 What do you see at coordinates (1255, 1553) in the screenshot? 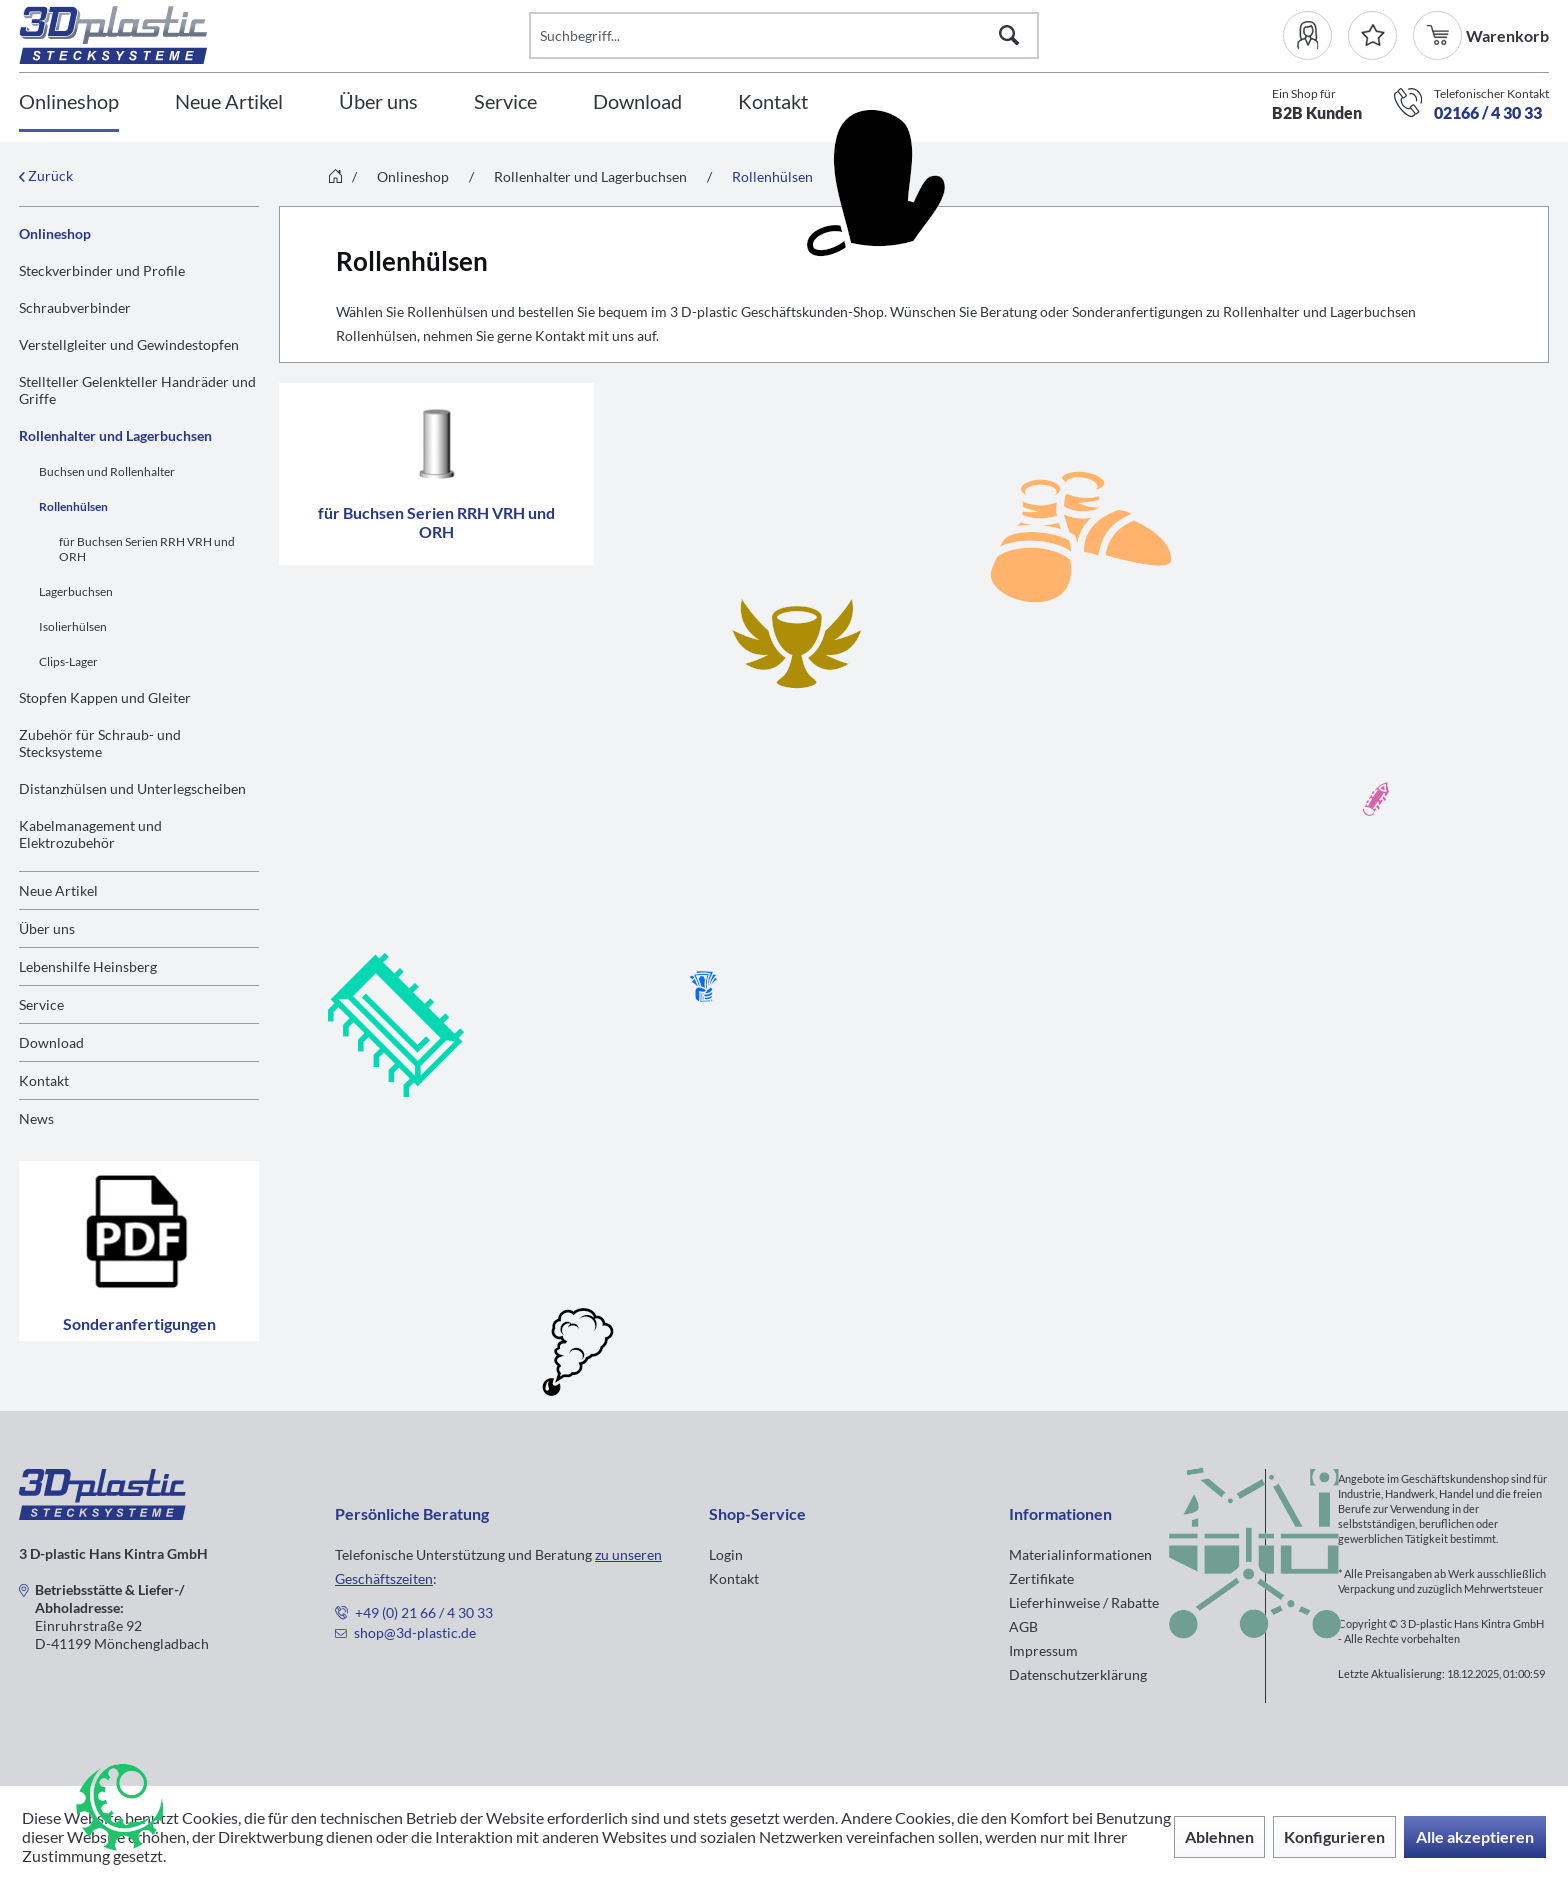
I see `view mars rover mission details` at bounding box center [1255, 1553].